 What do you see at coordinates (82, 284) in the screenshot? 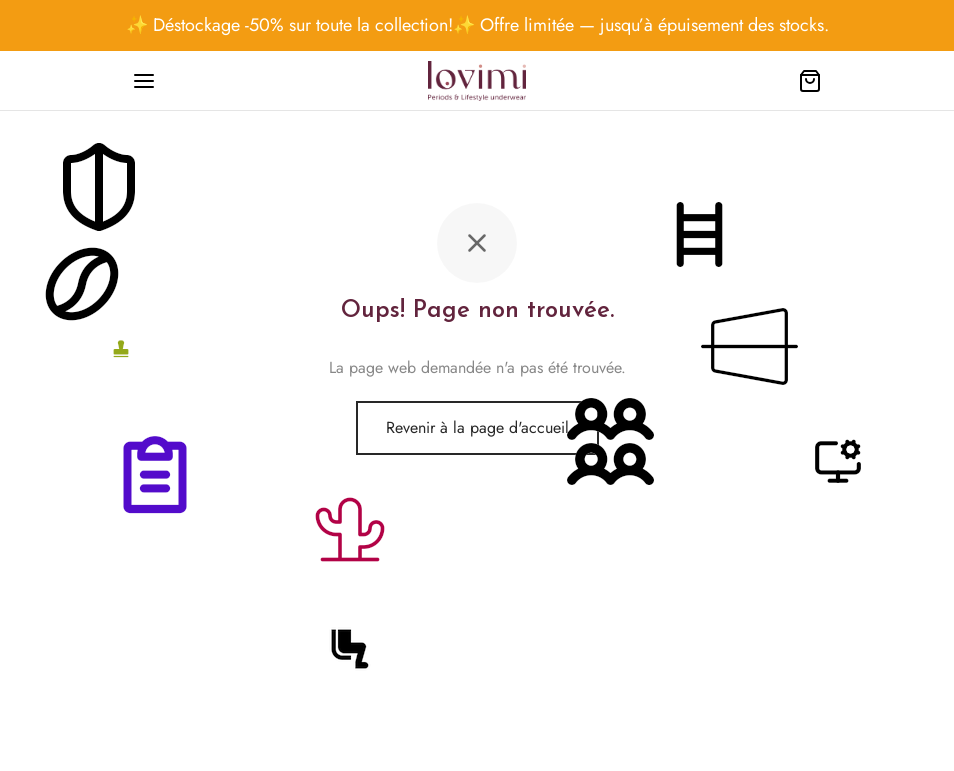
I see `browse coffee shop locations` at bounding box center [82, 284].